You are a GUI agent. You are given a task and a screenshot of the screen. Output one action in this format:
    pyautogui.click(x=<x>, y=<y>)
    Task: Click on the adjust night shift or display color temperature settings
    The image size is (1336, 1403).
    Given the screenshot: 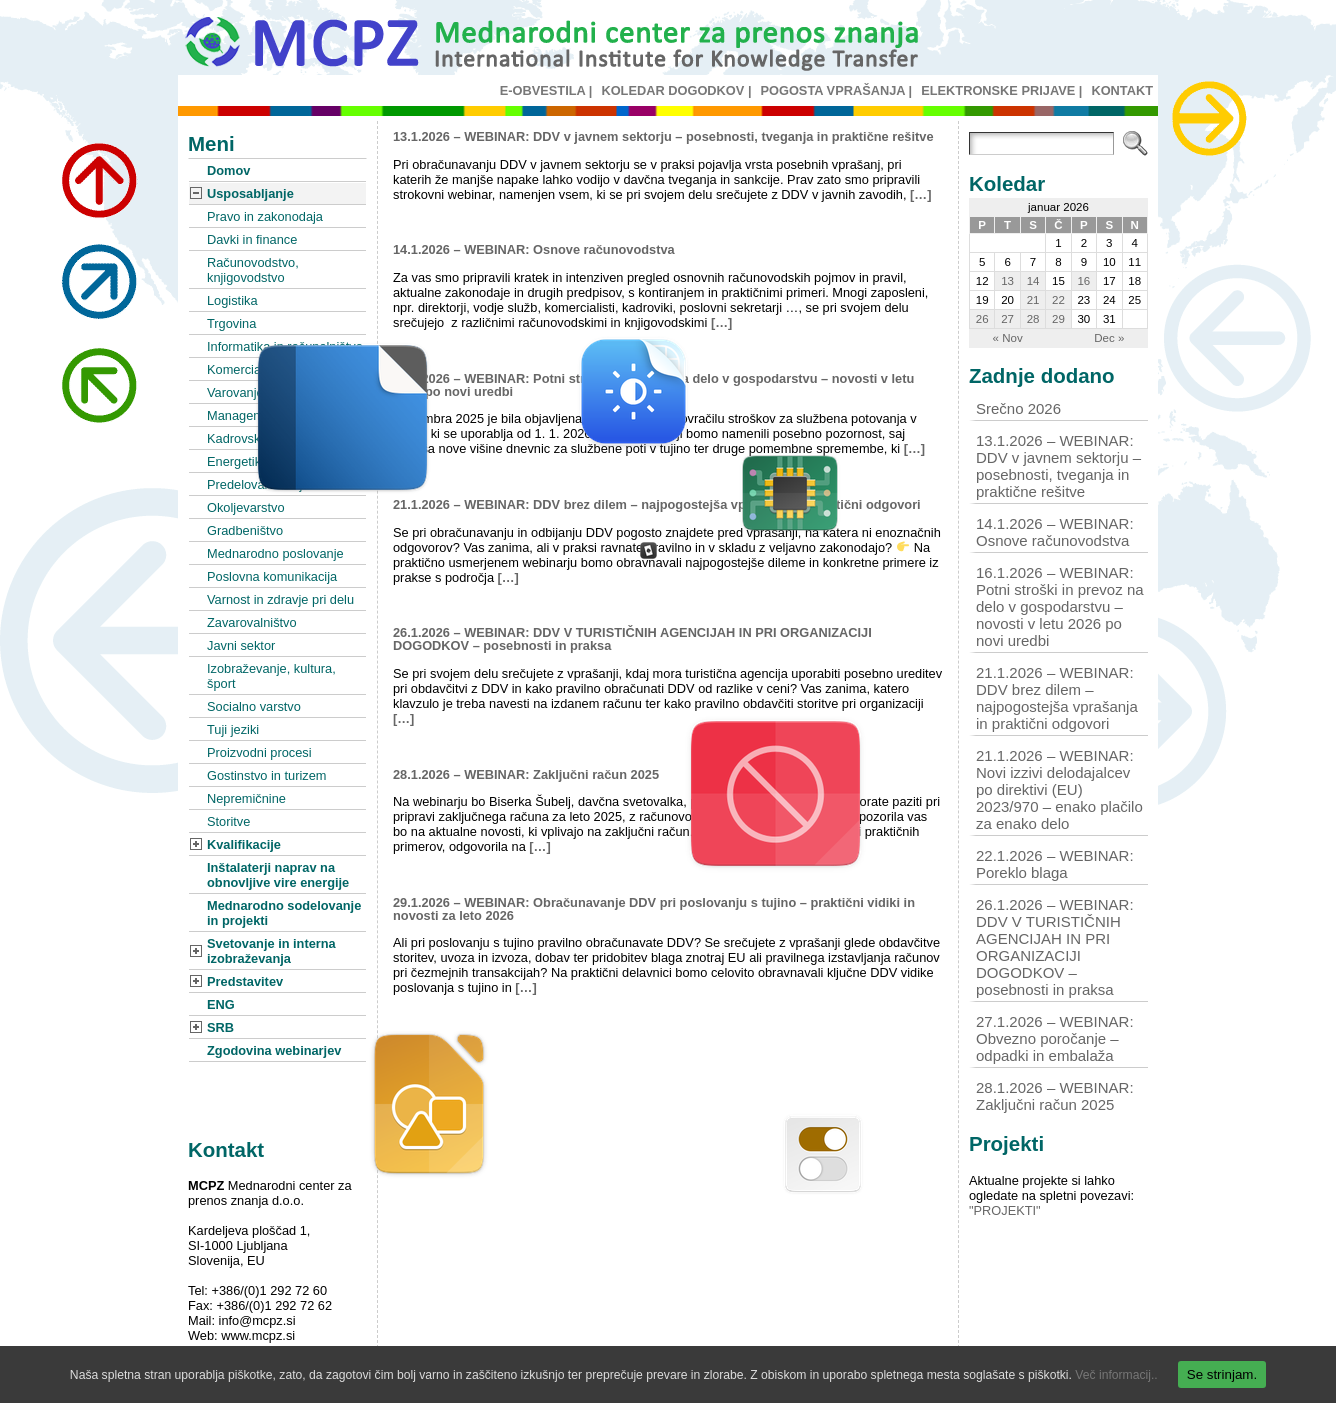 What is the action you would take?
    pyautogui.click(x=633, y=391)
    